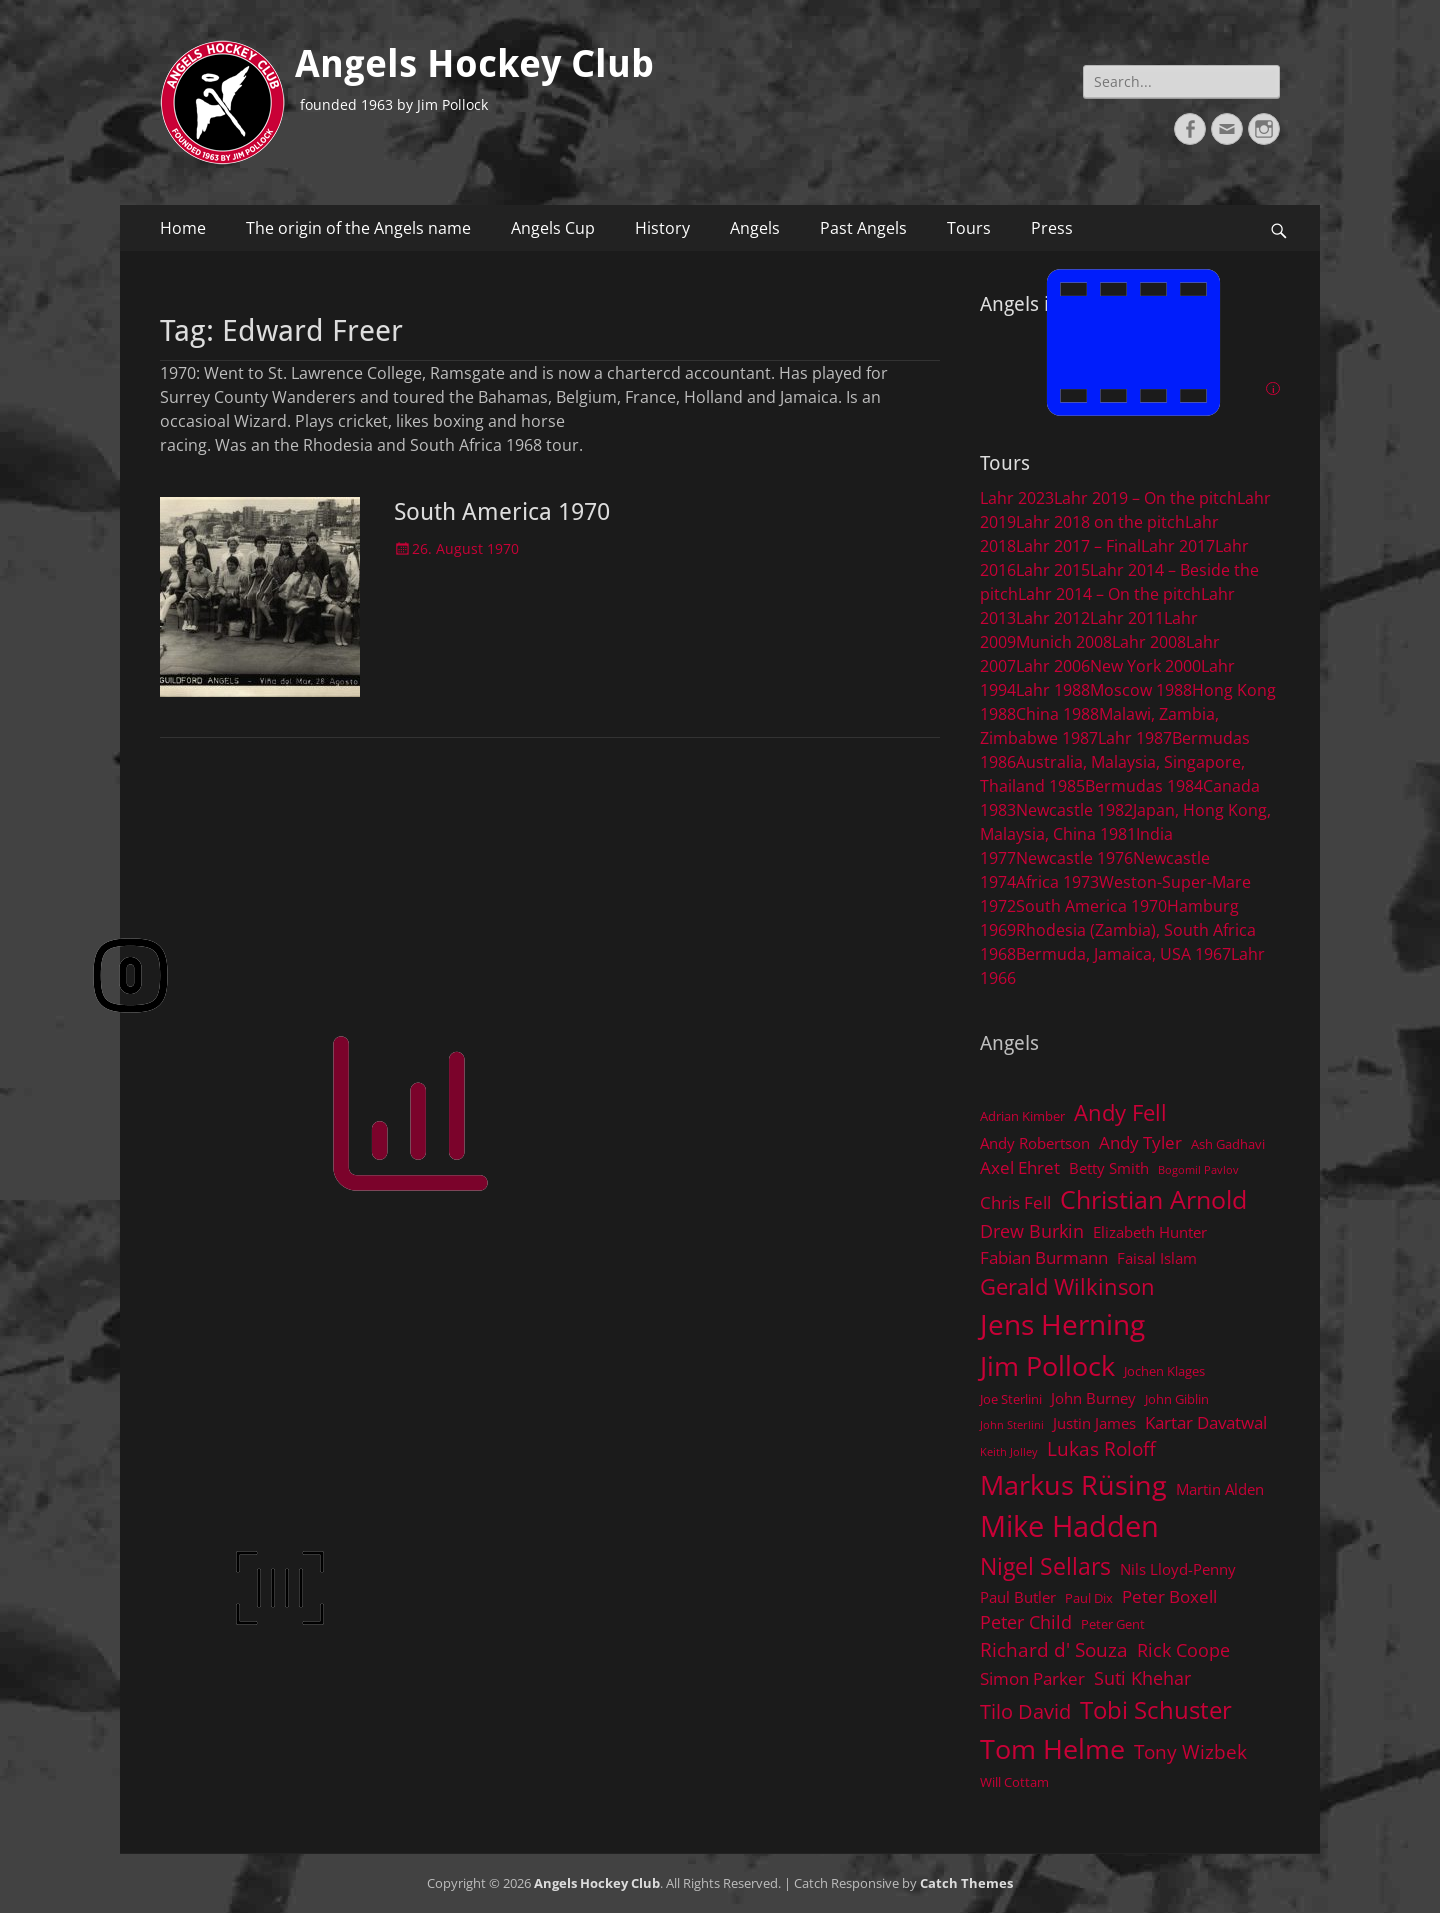 This screenshot has height=1913, width=1440. What do you see at coordinates (280, 1588) in the screenshot?
I see `scan a barcode` at bounding box center [280, 1588].